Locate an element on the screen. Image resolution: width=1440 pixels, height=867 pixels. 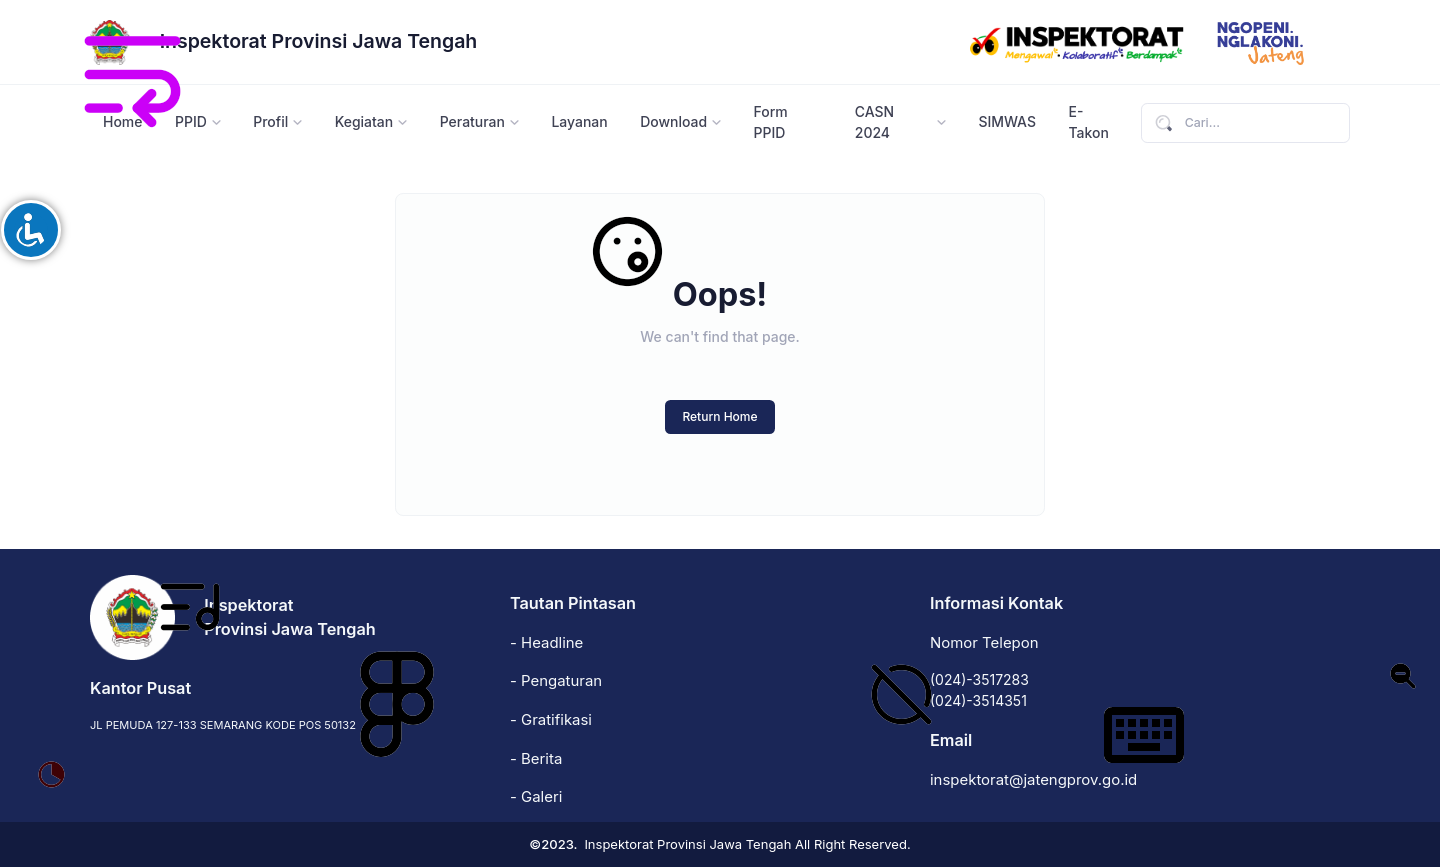
indicates a disabled or inactive state is located at coordinates (901, 694).